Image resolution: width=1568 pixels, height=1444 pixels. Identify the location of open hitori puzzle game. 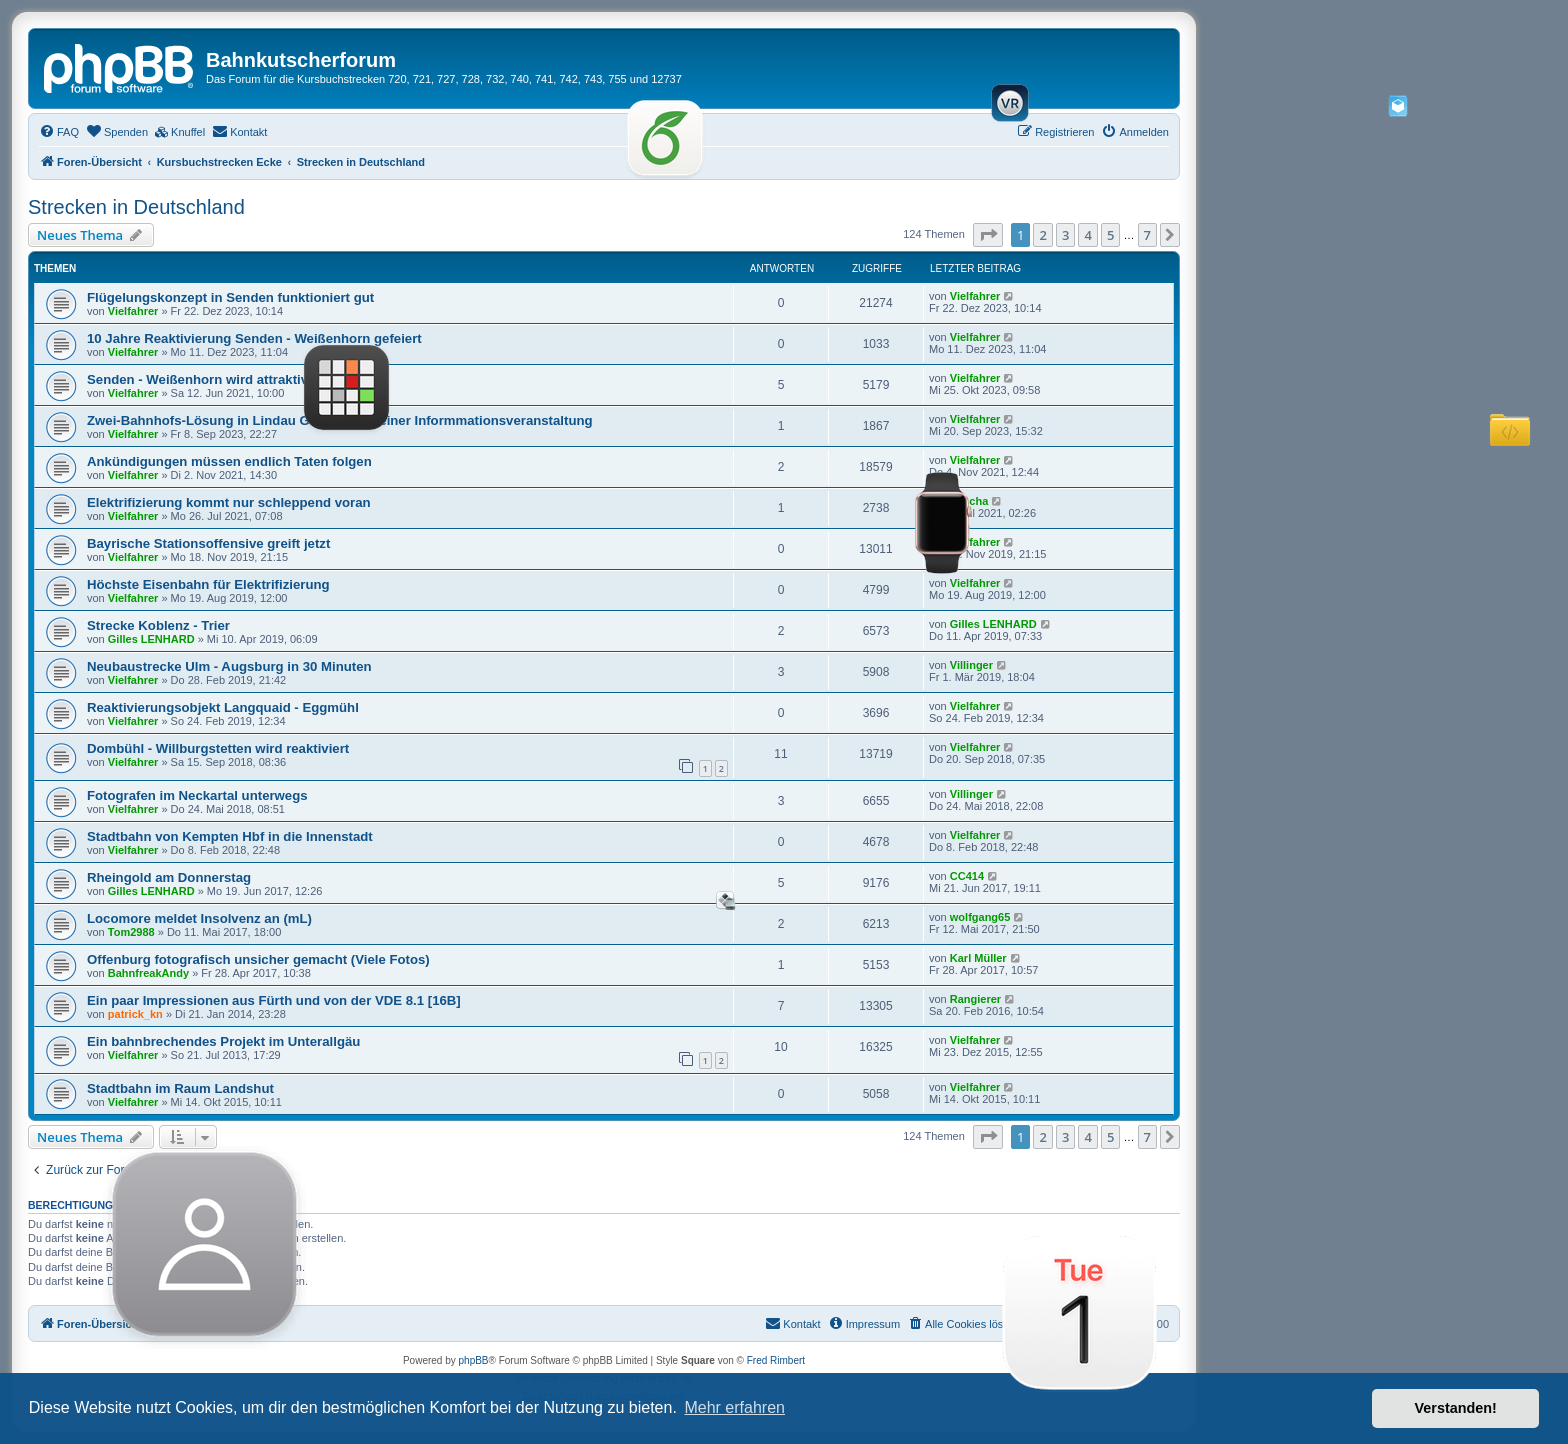
(346, 387).